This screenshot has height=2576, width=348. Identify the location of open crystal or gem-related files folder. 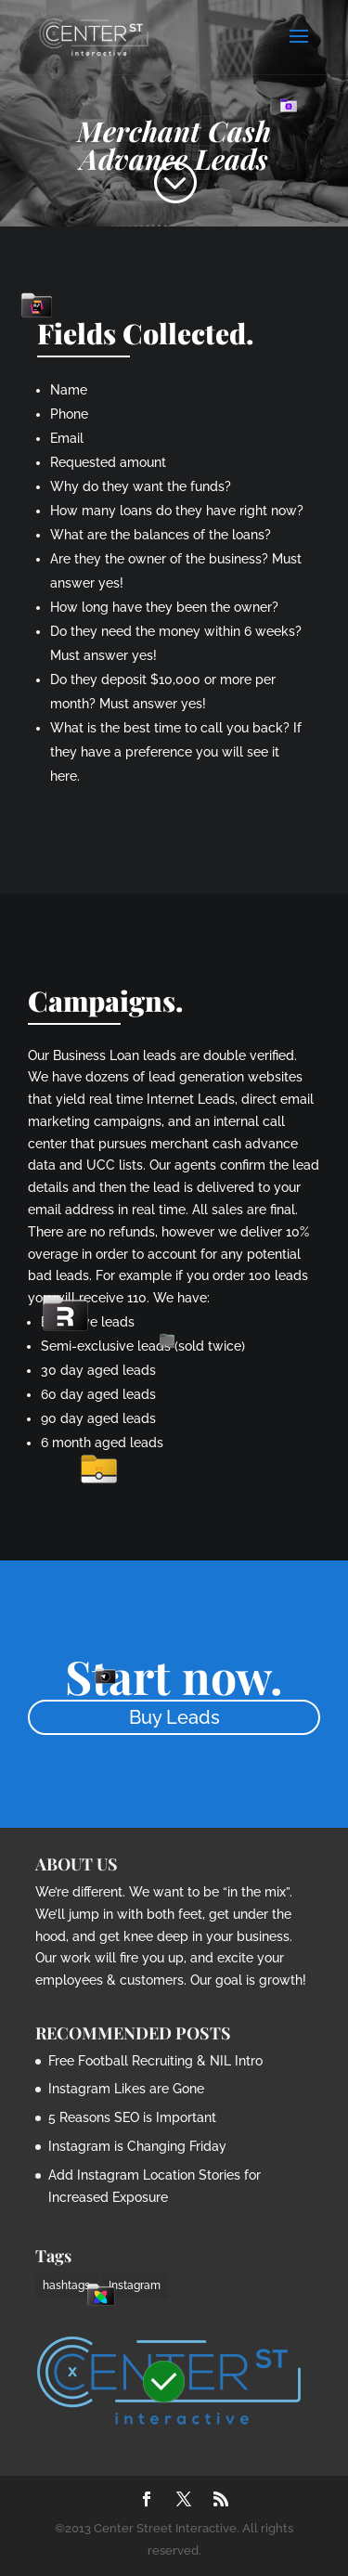
(105, 1676).